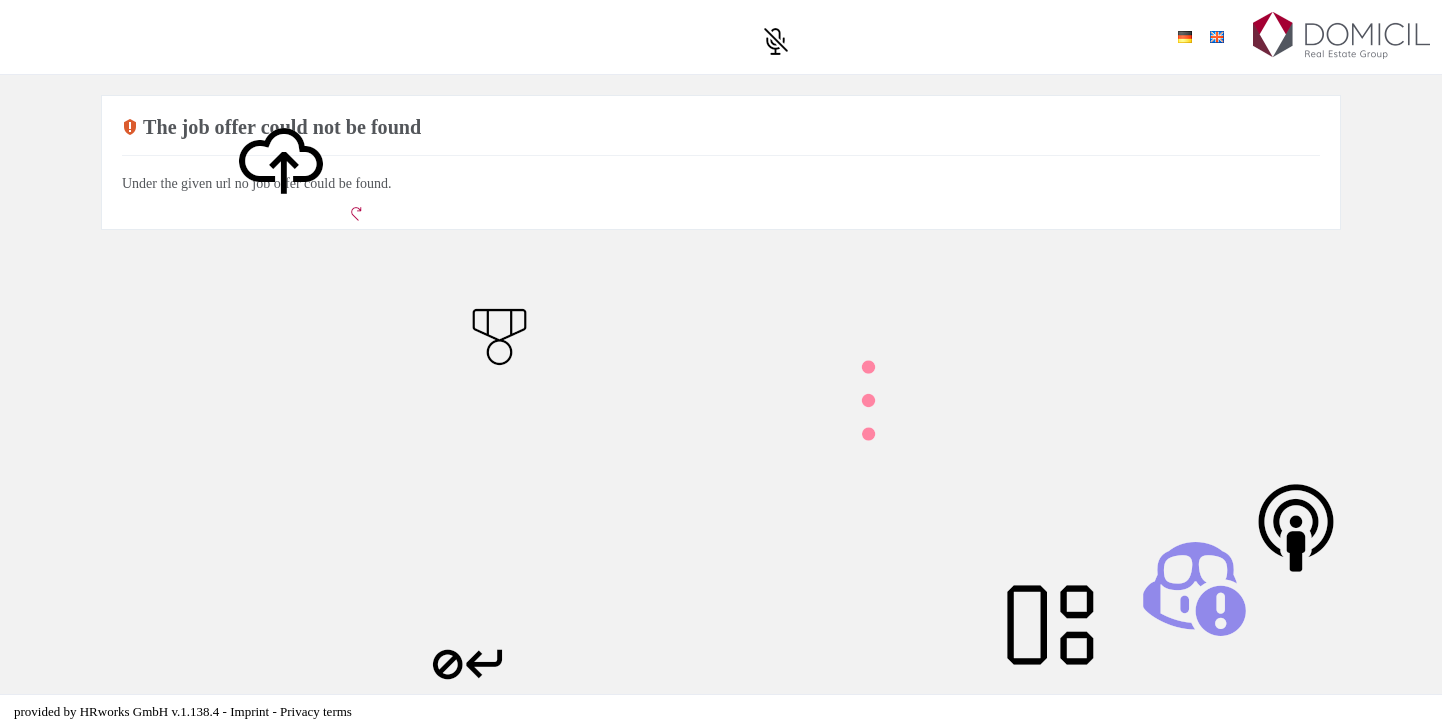  Describe the element at coordinates (499, 333) in the screenshot. I see `view achievements or awards` at that location.